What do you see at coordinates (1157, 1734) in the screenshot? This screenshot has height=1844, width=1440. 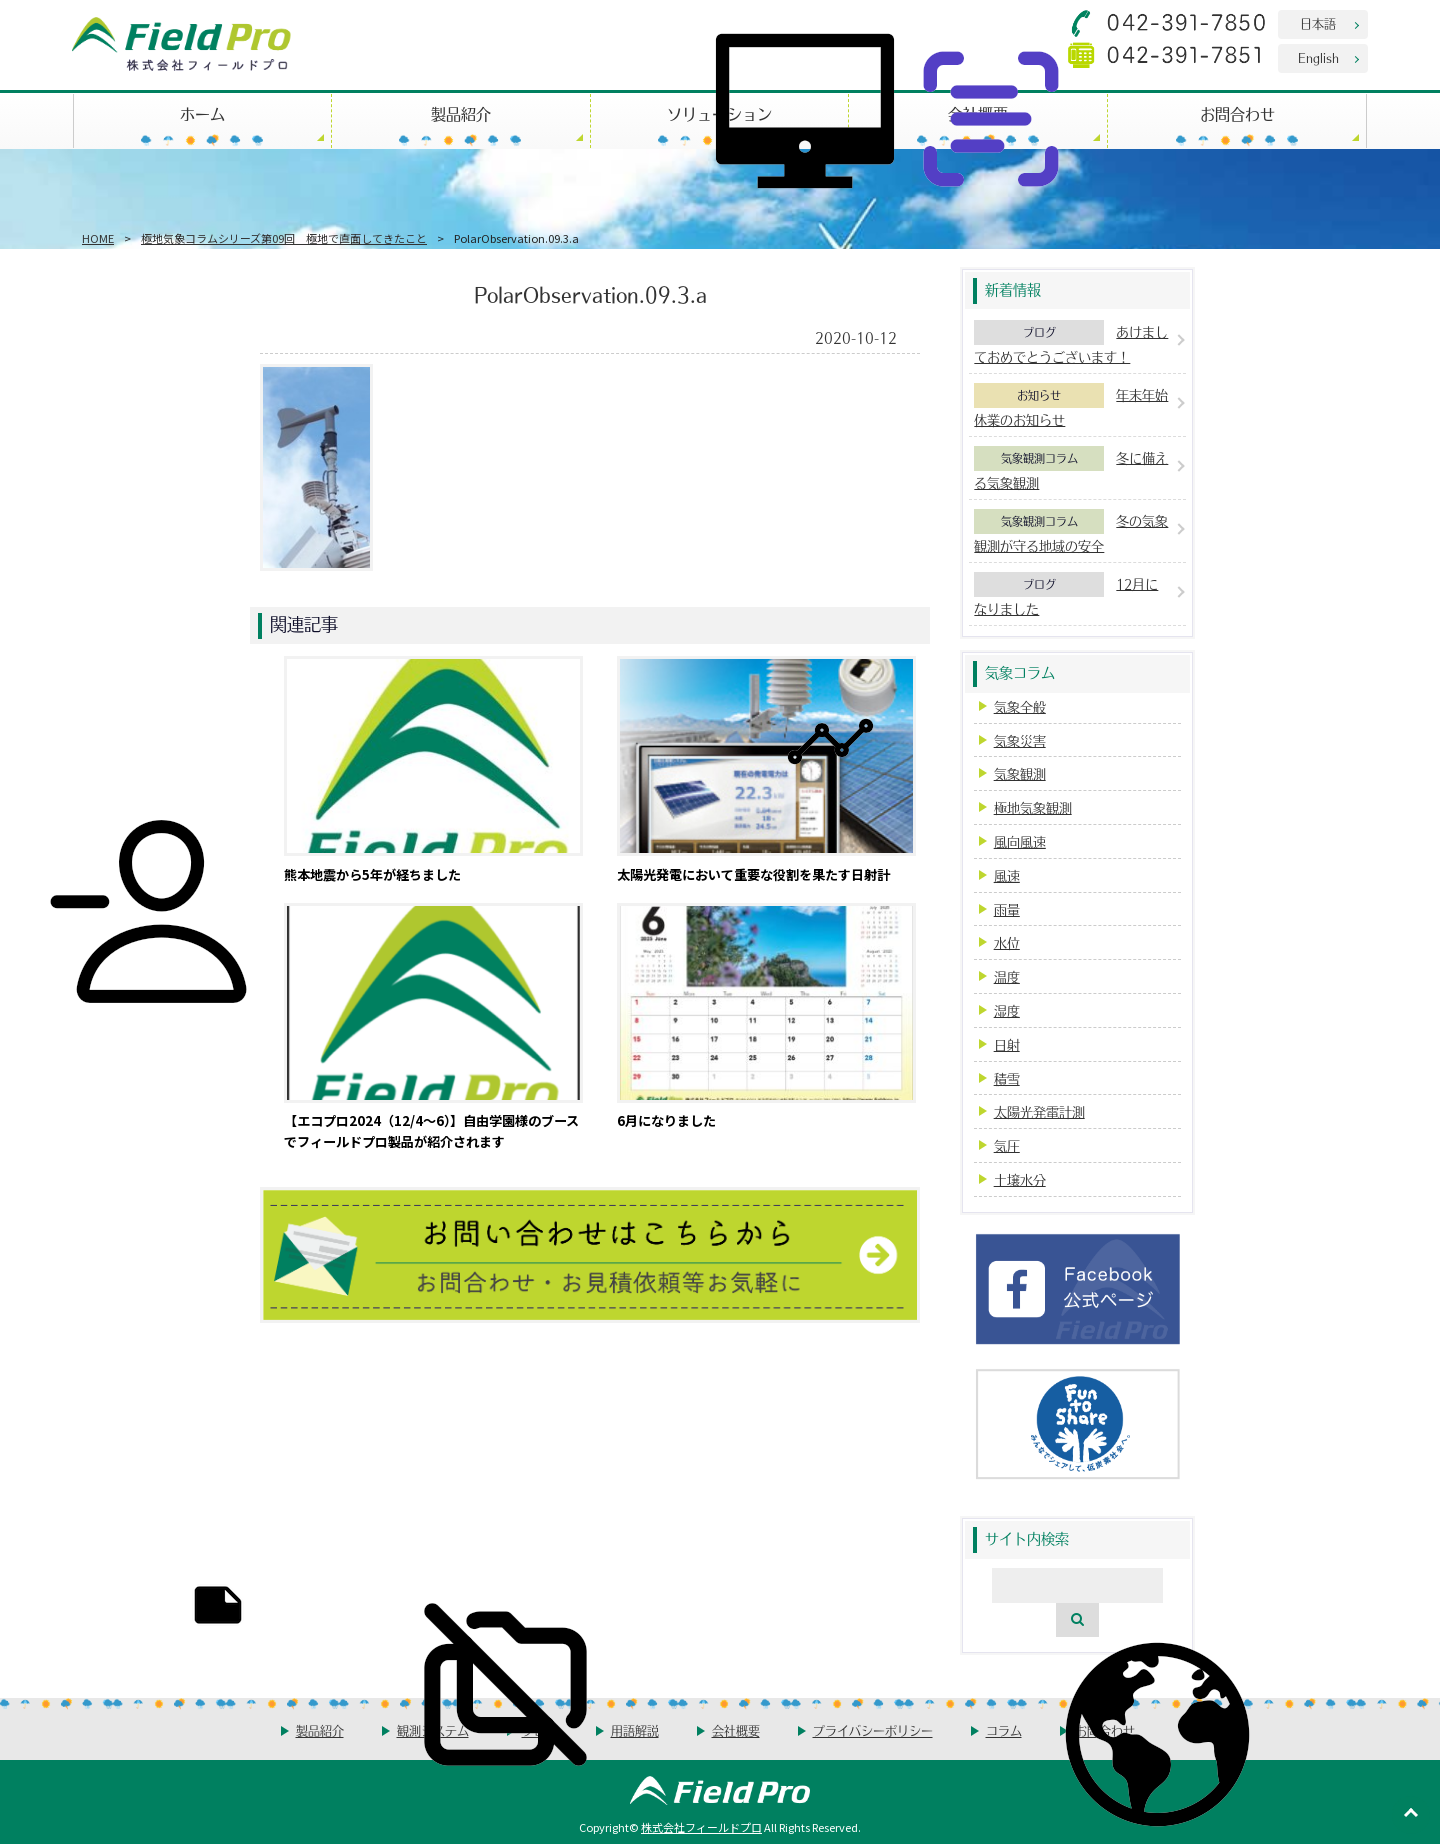 I see `switch to global or worldwide view` at bounding box center [1157, 1734].